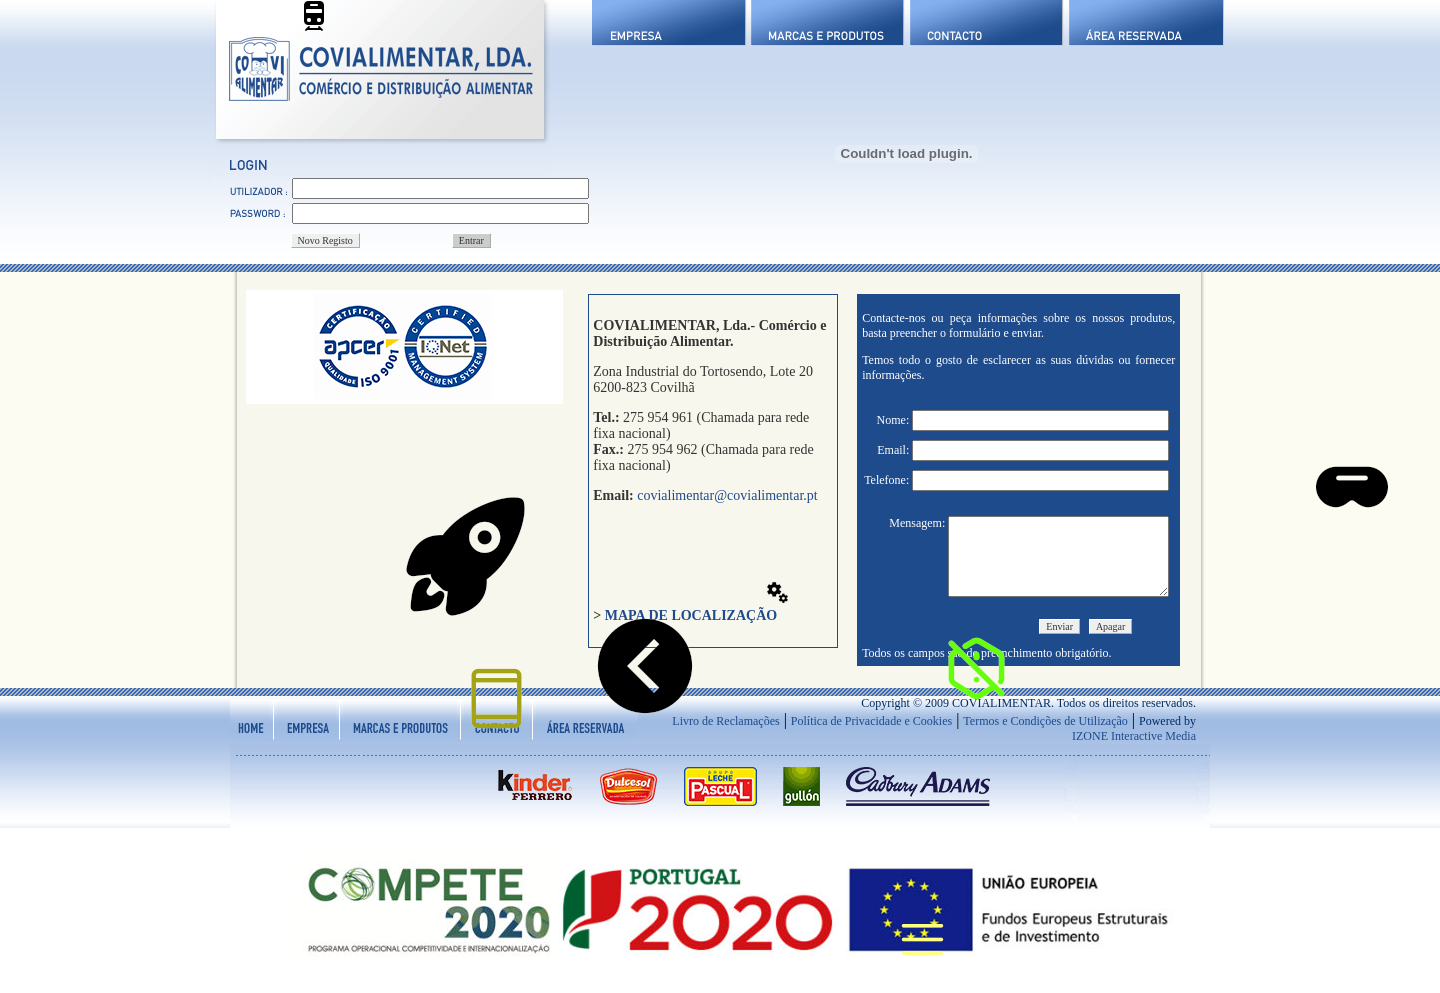  What do you see at coordinates (314, 16) in the screenshot?
I see `view subway or metro transit options` at bounding box center [314, 16].